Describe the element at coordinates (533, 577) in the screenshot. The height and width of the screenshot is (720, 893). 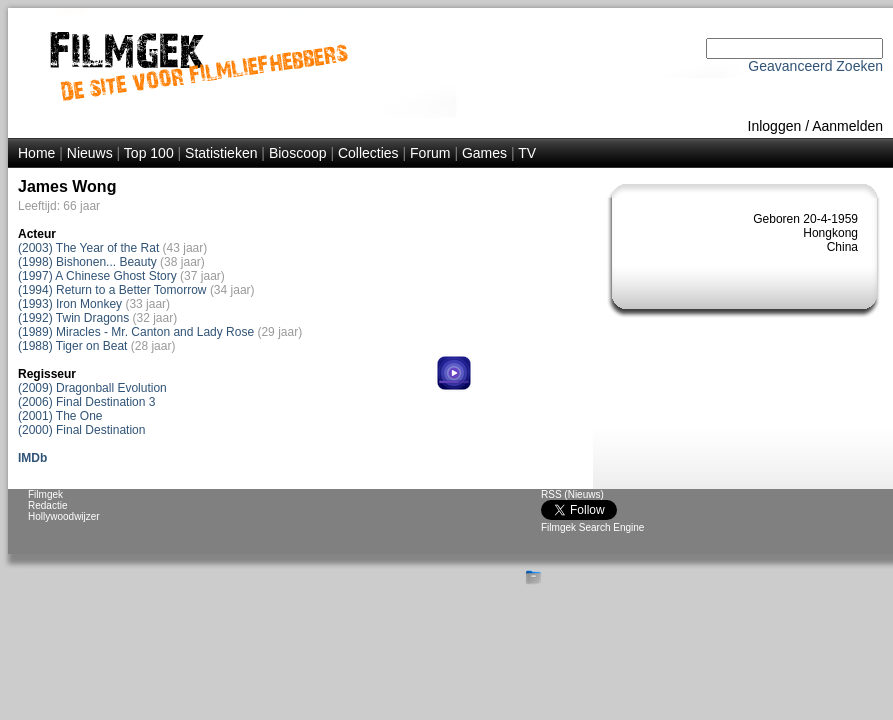
I see `open the files app` at that location.